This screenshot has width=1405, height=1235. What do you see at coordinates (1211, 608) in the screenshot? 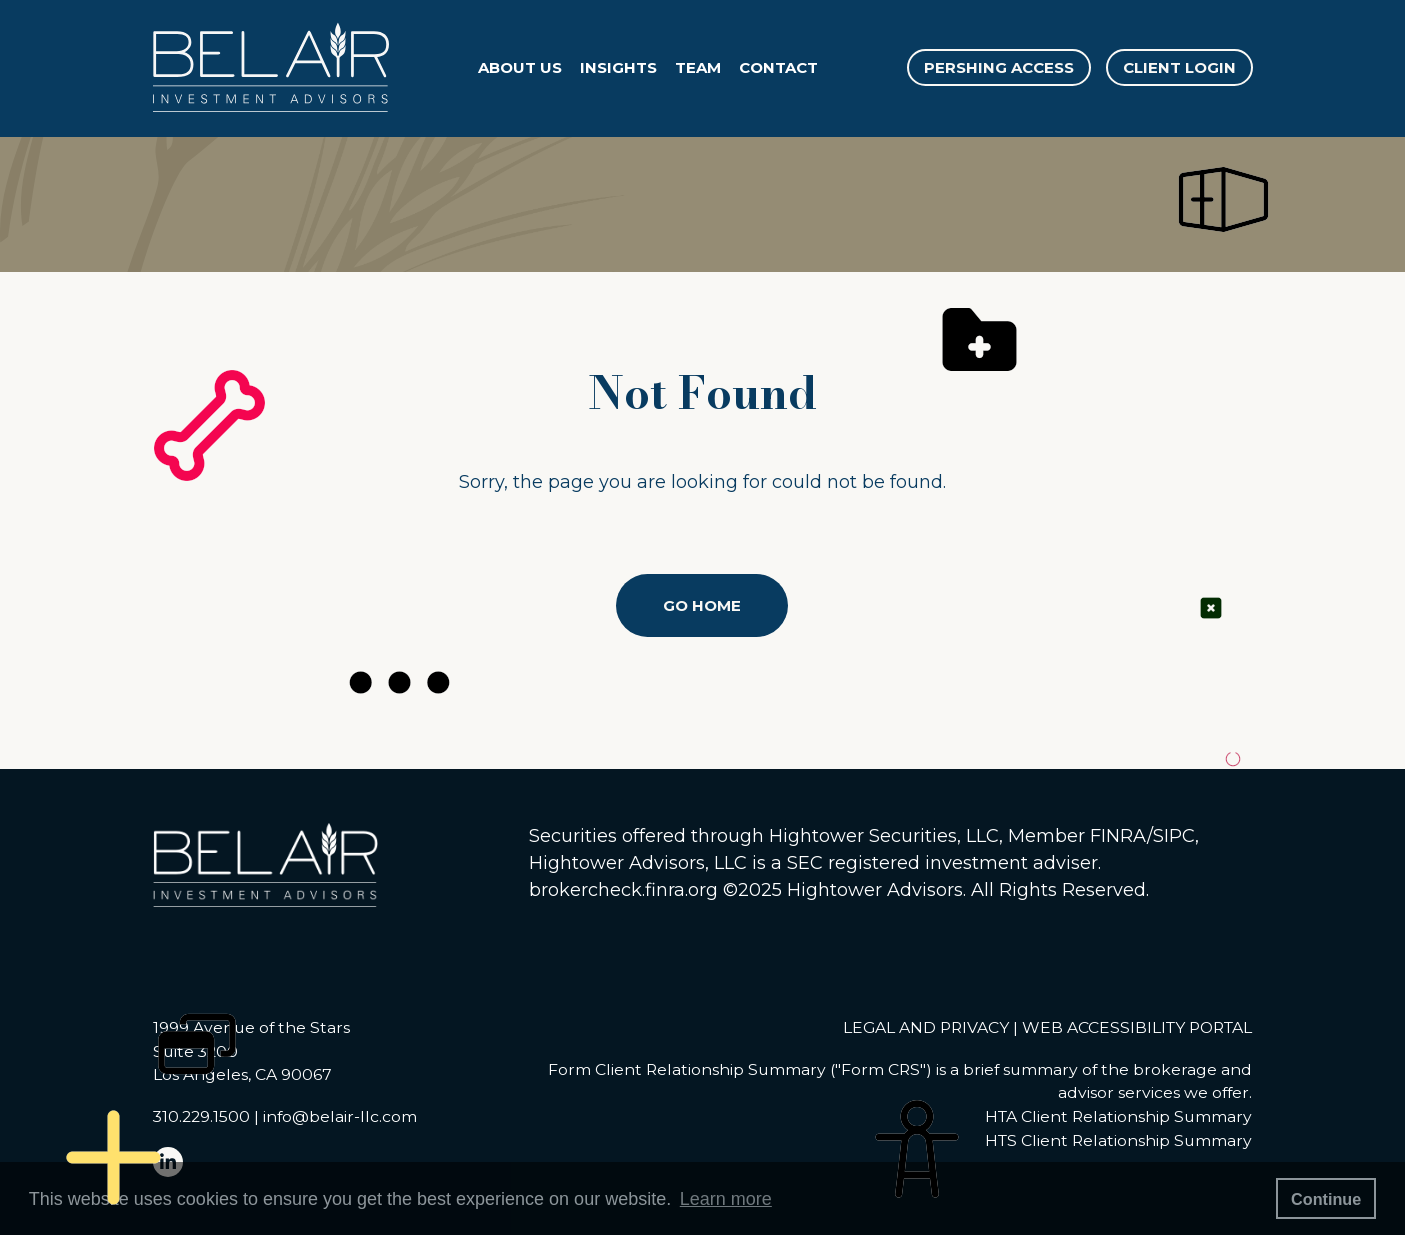
I see `close or dismiss a modal window` at bounding box center [1211, 608].